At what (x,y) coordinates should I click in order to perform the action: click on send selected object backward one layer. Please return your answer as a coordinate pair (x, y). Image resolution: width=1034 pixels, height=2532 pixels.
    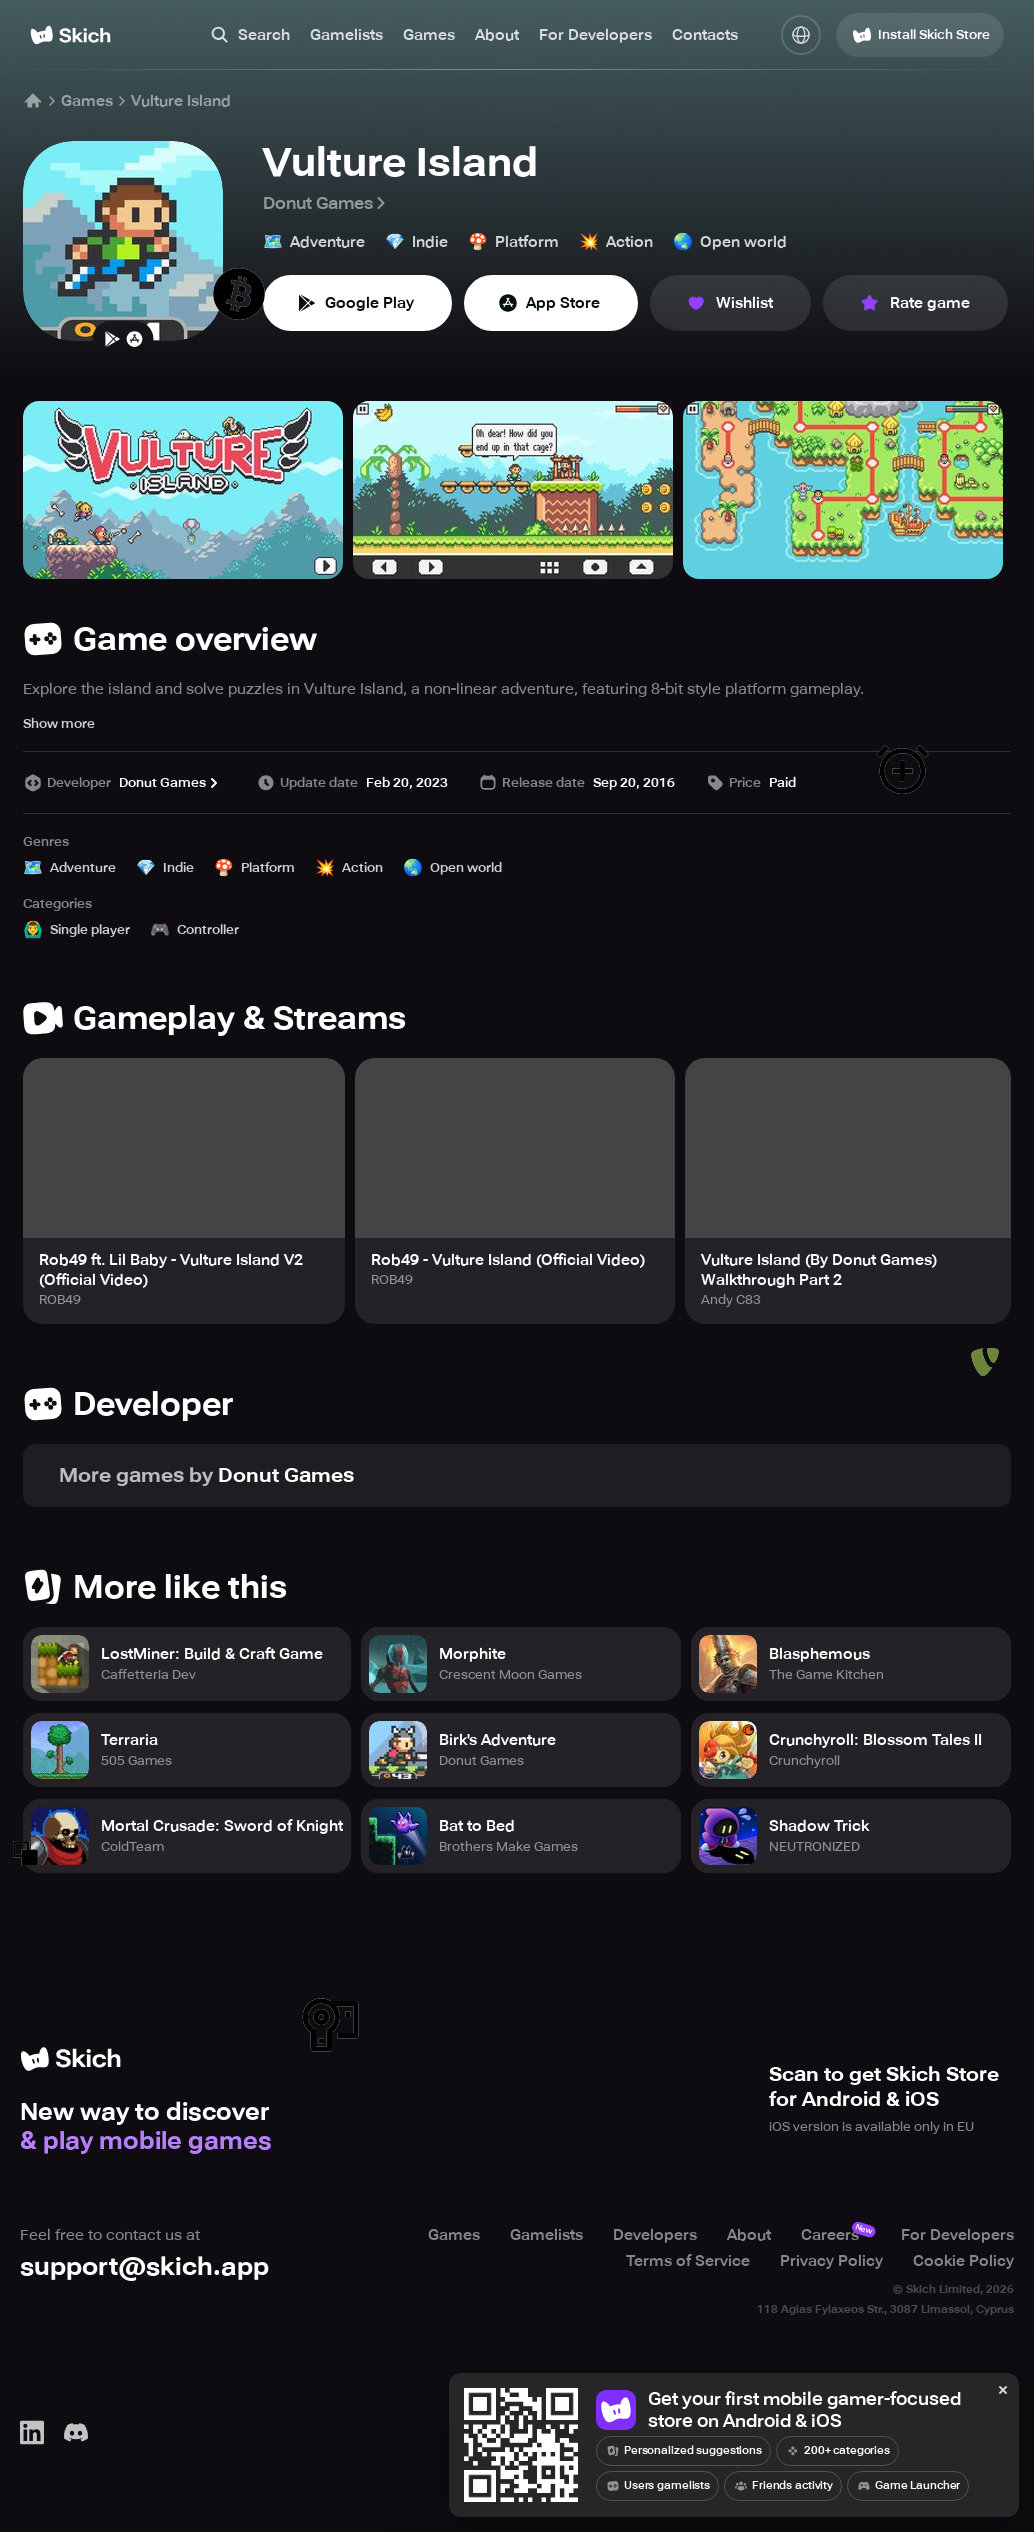
    Looking at the image, I should click on (25, 1853).